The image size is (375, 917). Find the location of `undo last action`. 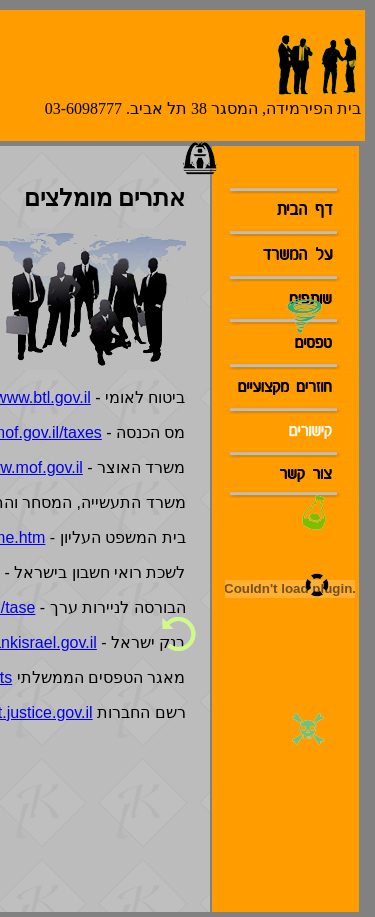

undo last action is located at coordinates (179, 634).